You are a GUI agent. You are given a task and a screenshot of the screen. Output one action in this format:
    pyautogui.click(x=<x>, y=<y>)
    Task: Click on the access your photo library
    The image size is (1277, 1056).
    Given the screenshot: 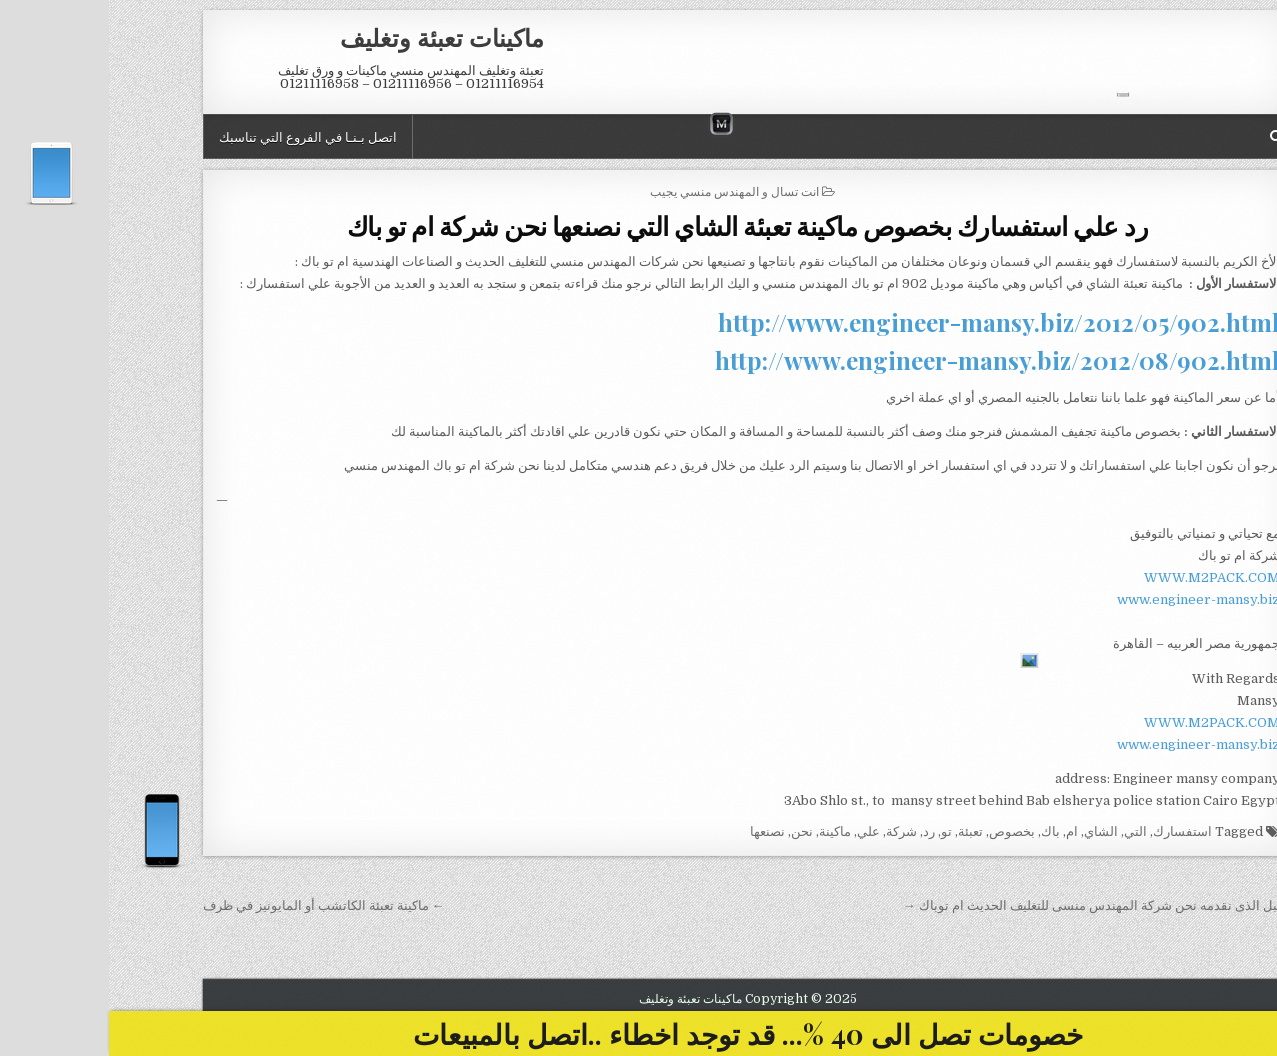 What is the action you would take?
    pyautogui.click(x=1029, y=660)
    